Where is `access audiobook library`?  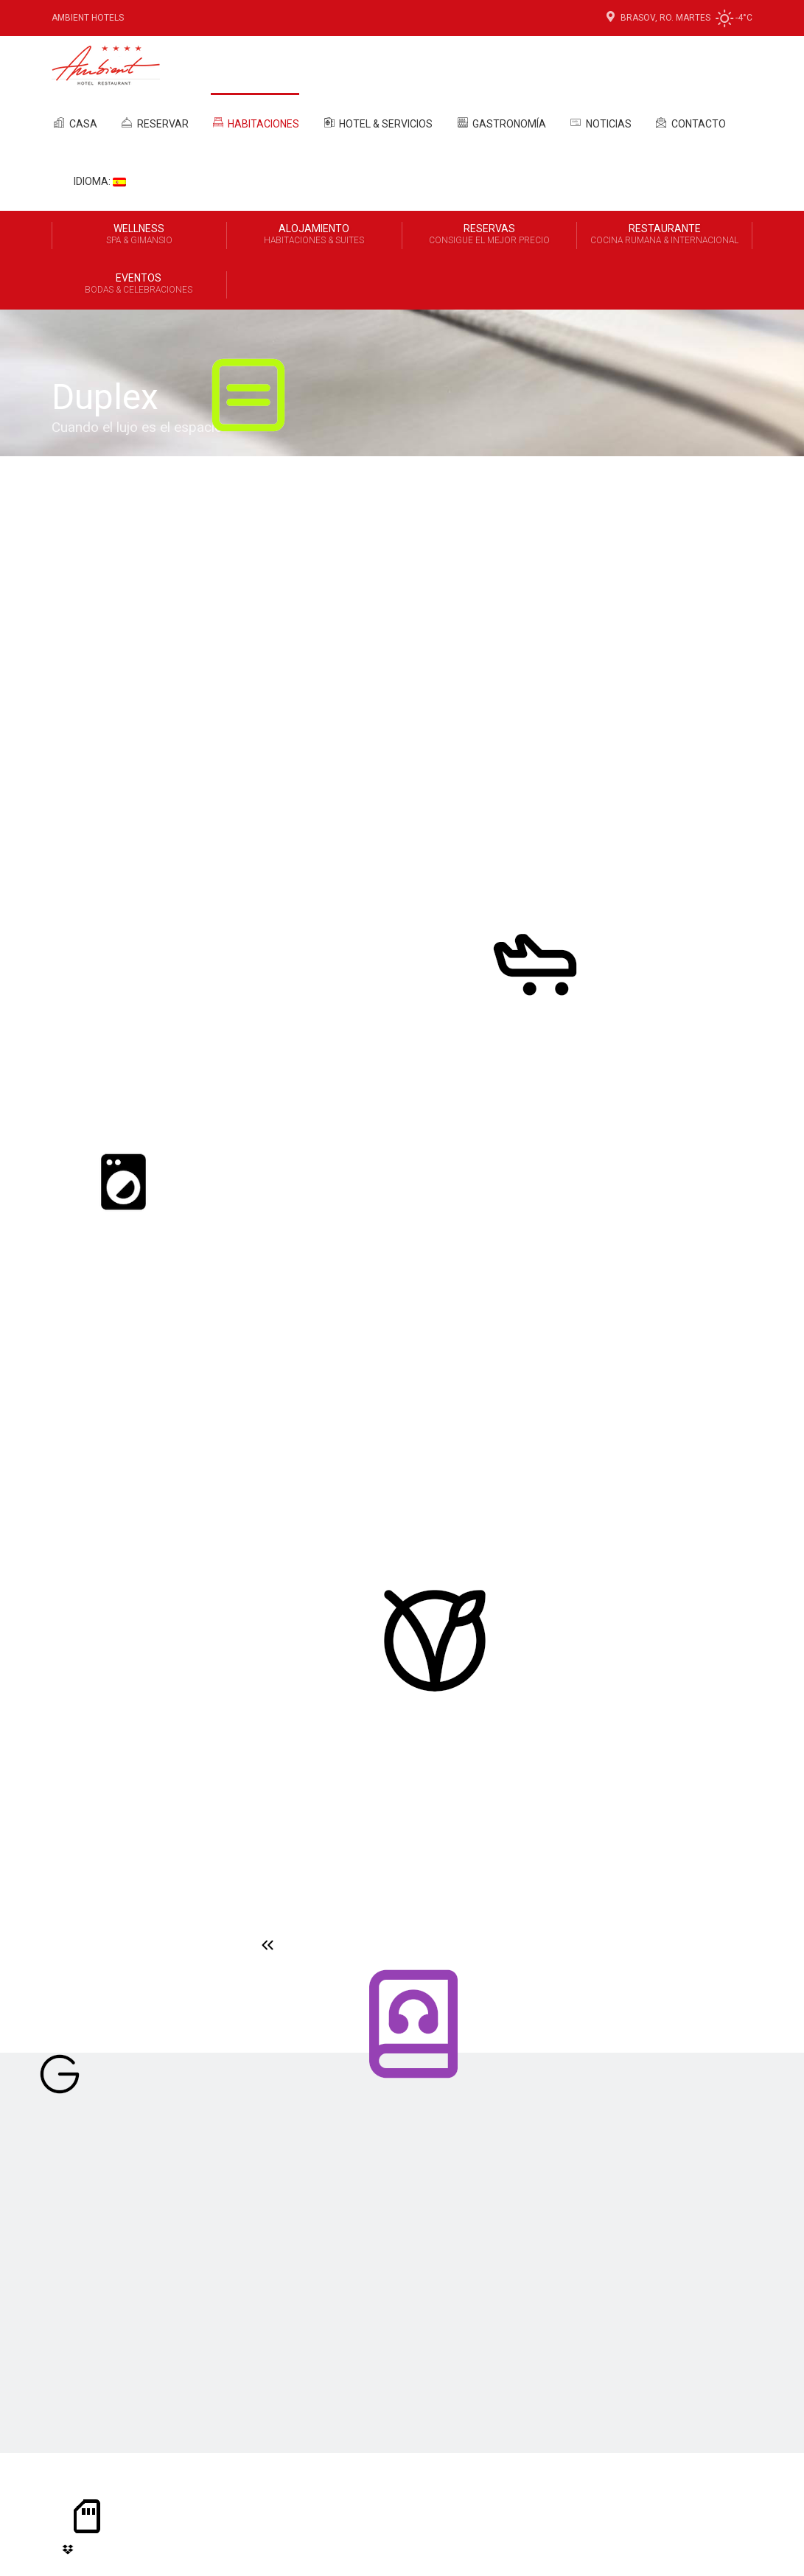 access audiobook library is located at coordinates (413, 2024).